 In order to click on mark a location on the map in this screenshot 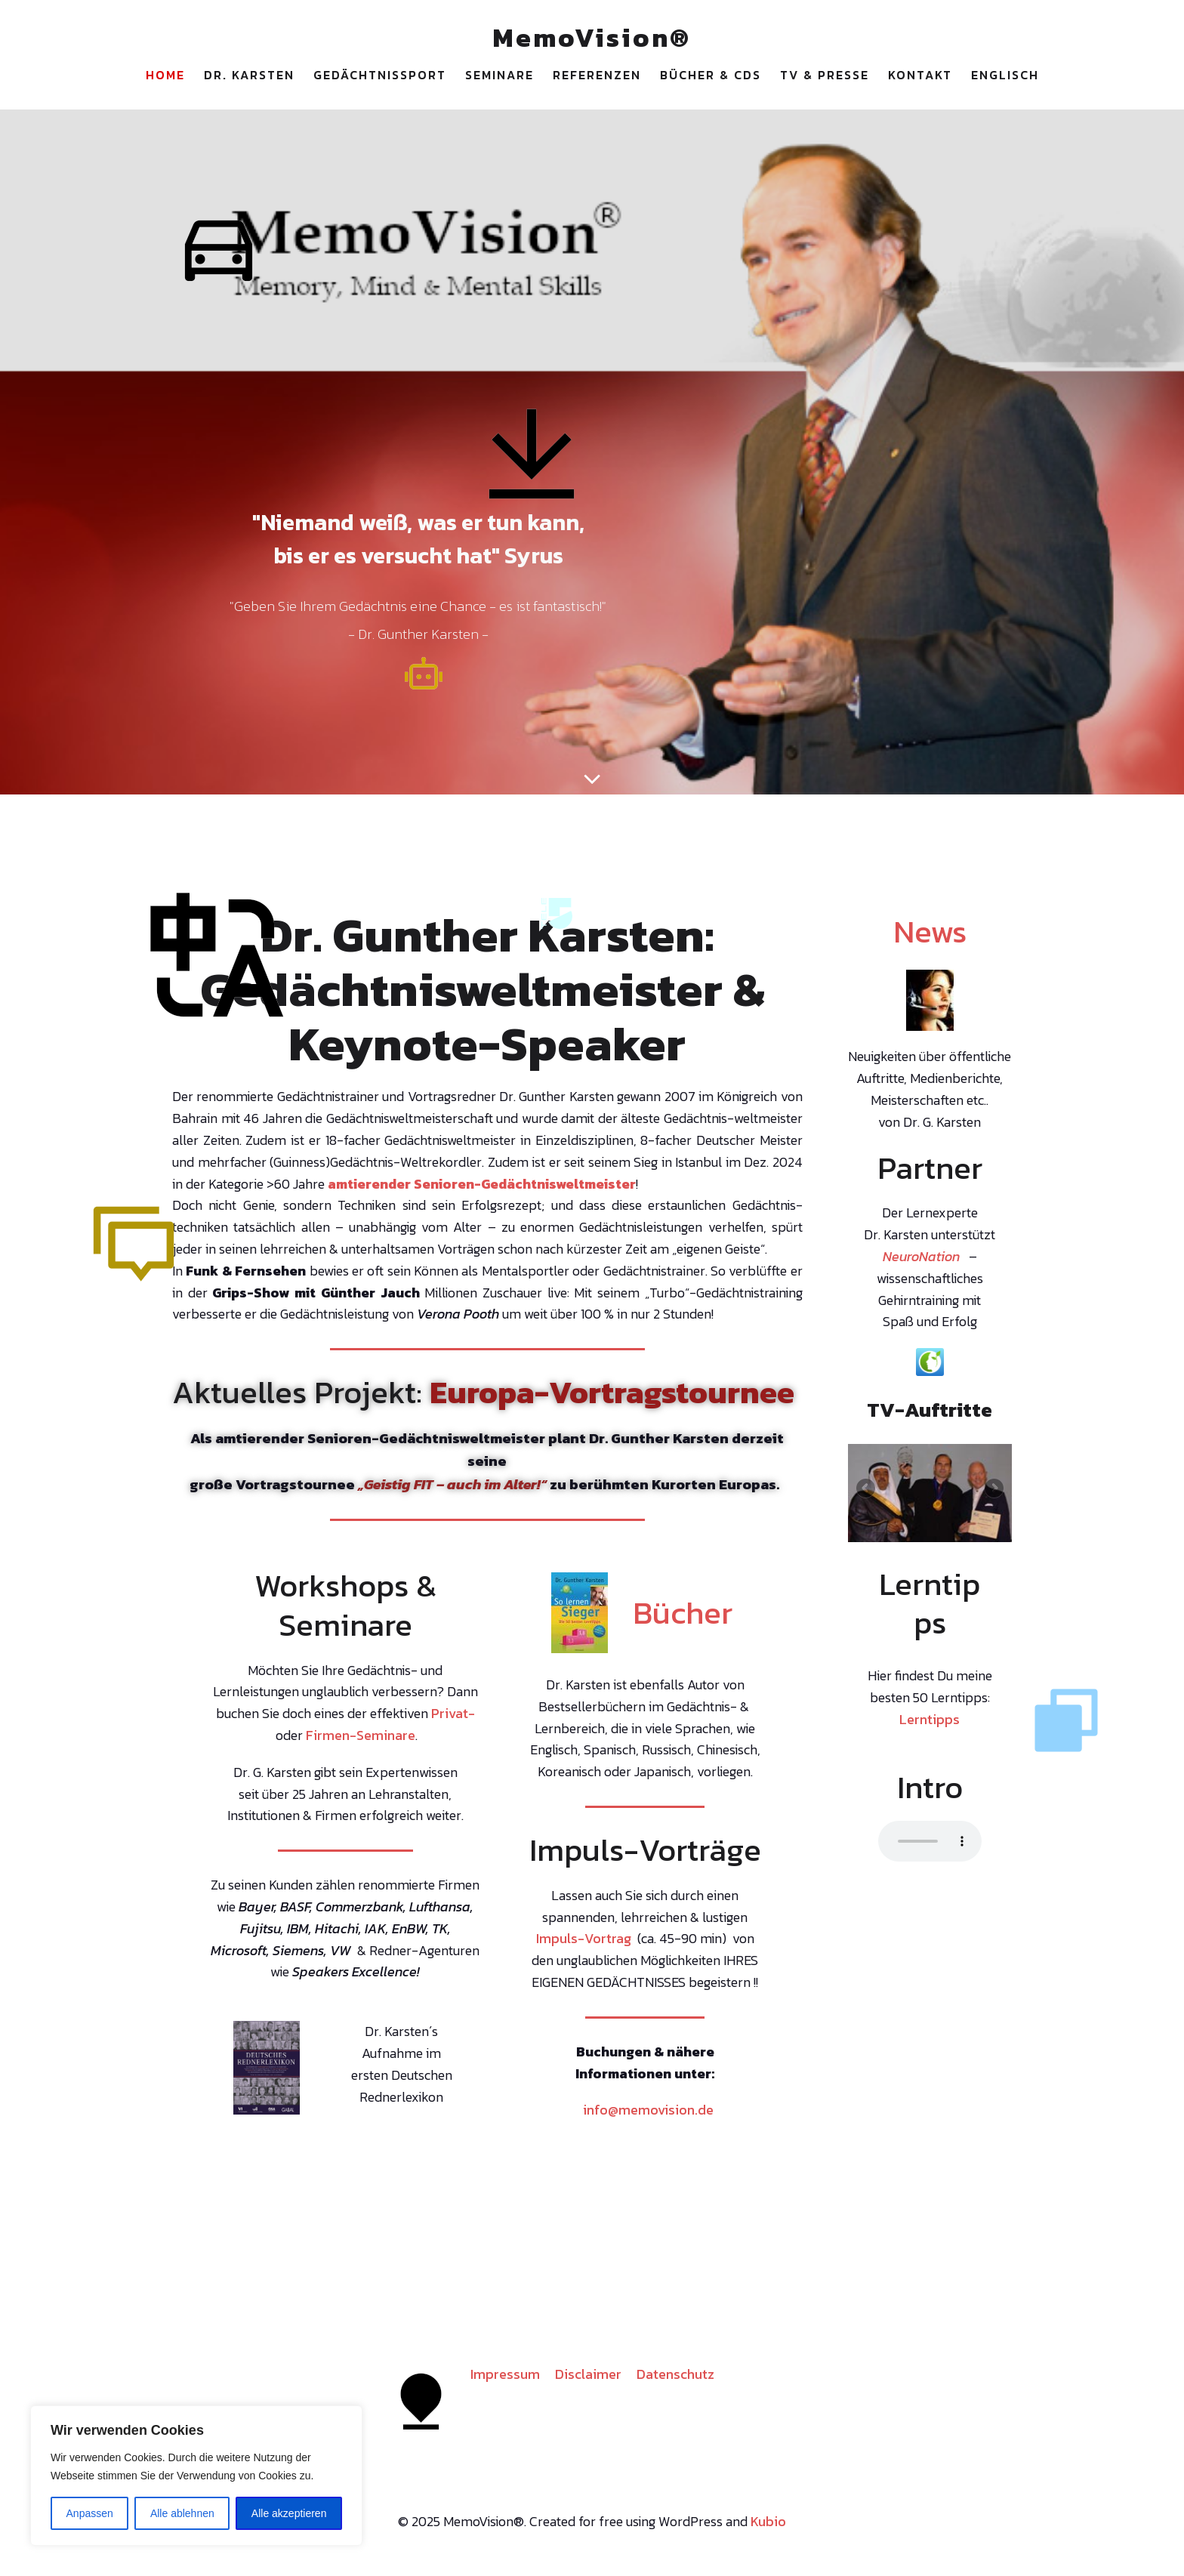, I will do `click(421, 2399)`.